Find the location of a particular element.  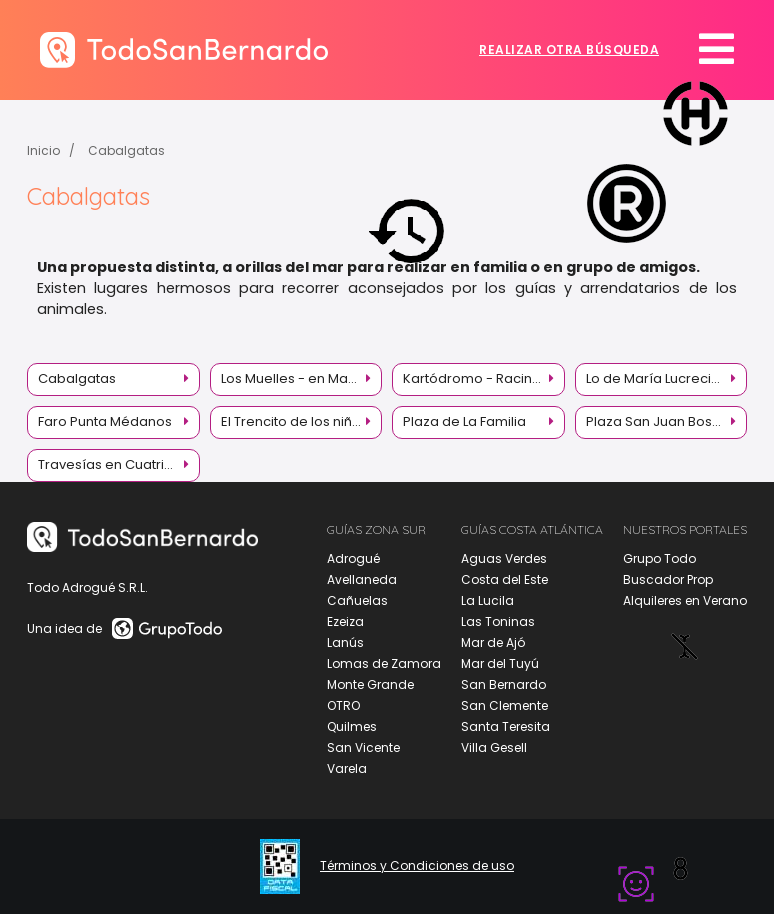

indicates a helipad or helicopter landing zone is located at coordinates (695, 113).